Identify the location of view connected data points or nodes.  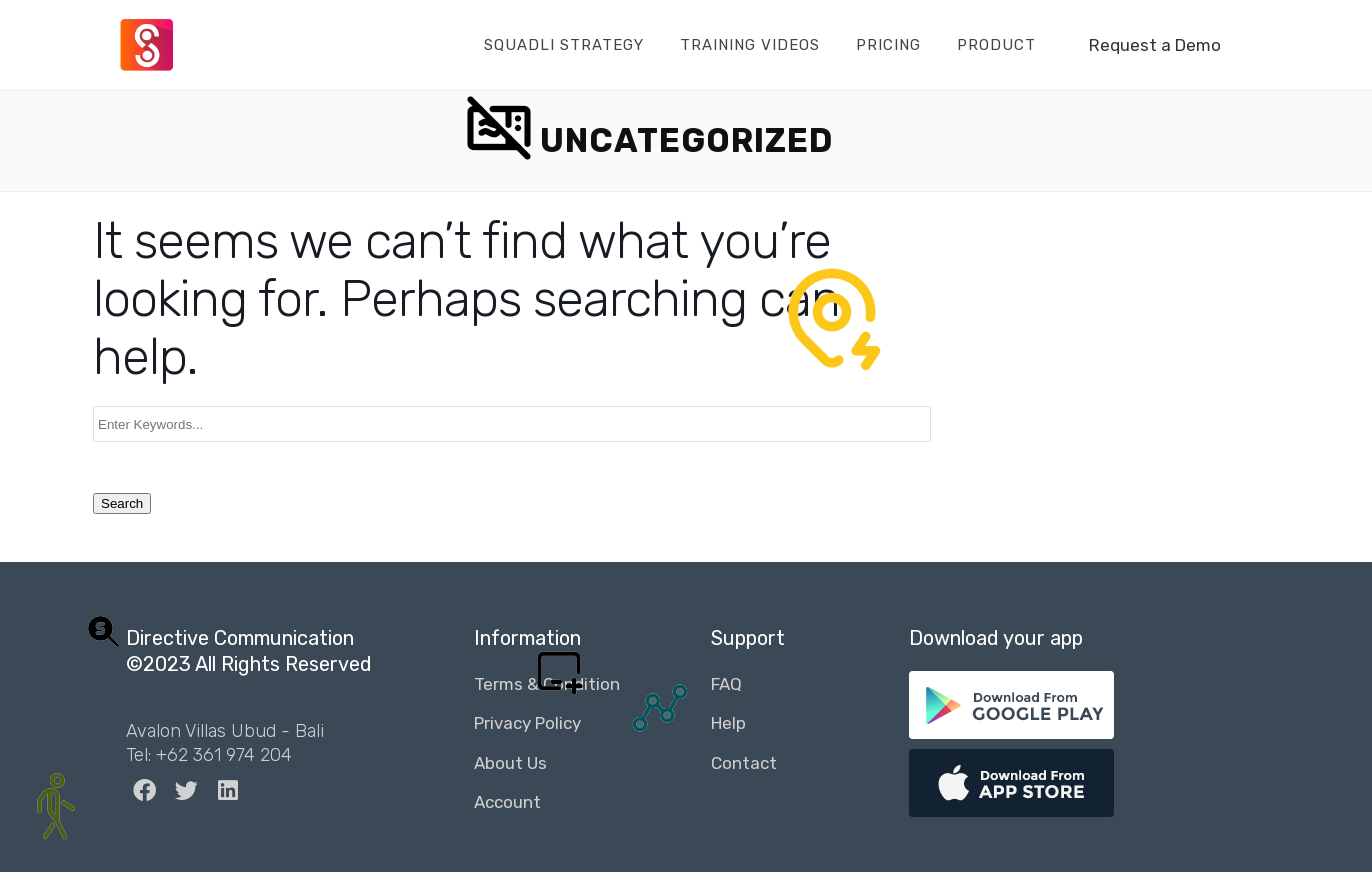
(660, 708).